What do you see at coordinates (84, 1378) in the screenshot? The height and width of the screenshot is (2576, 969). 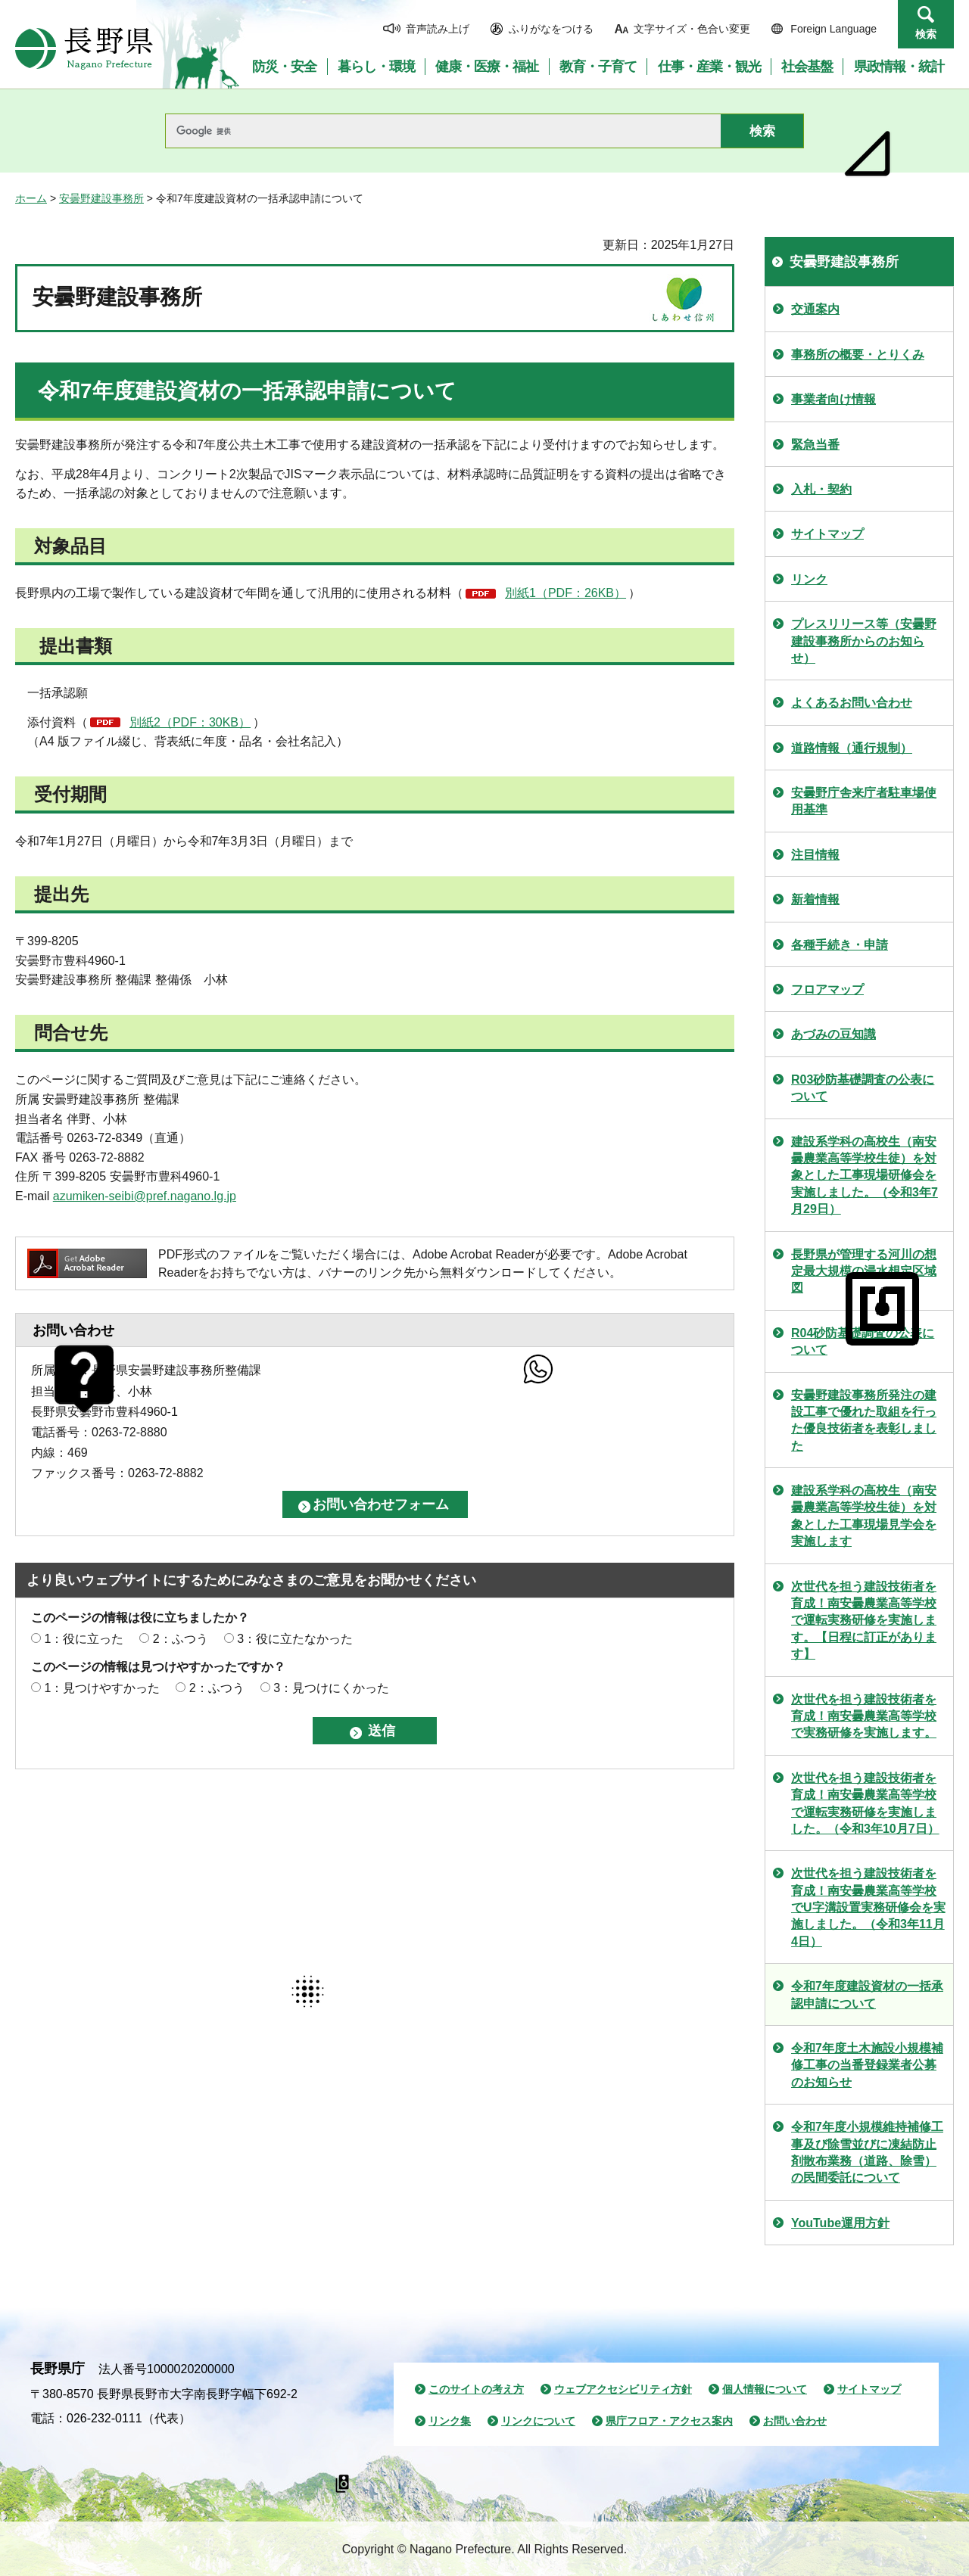 I see `access live help or support chat` at bounding box center [84, 1378].